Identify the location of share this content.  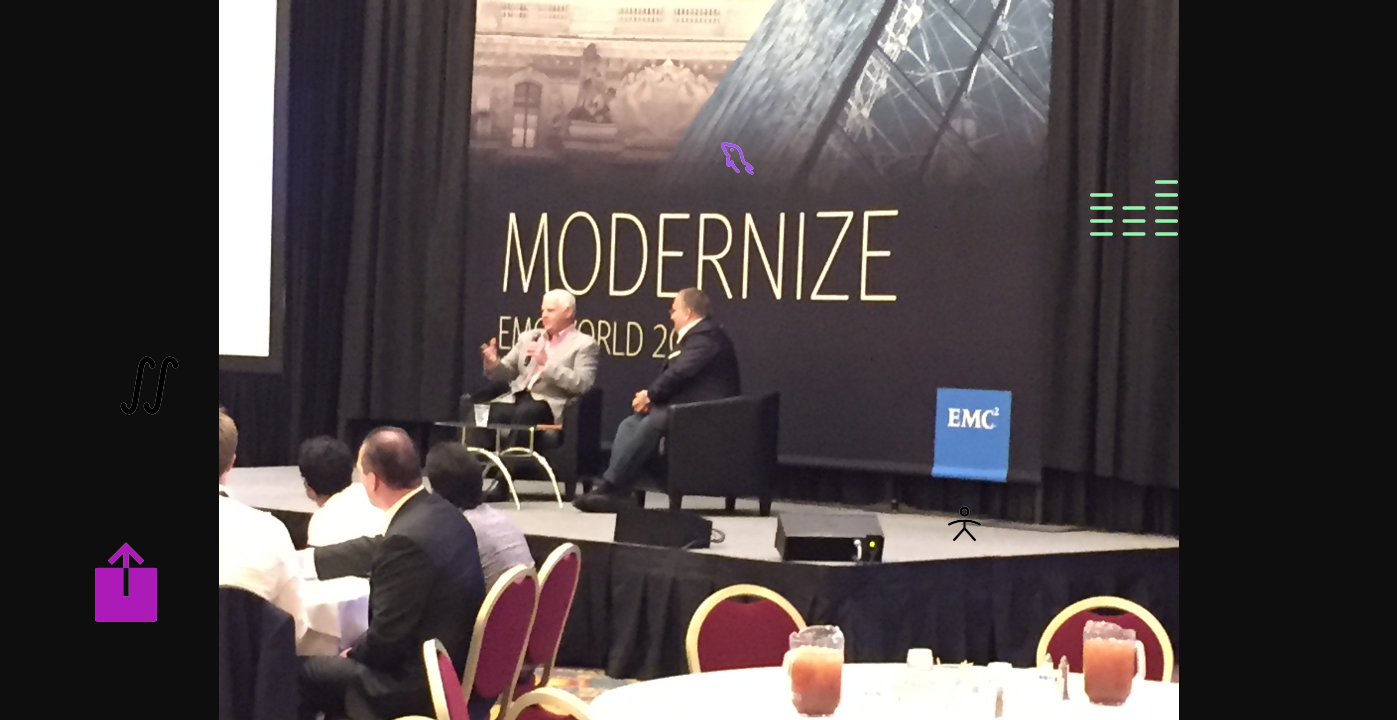
(126, 582).